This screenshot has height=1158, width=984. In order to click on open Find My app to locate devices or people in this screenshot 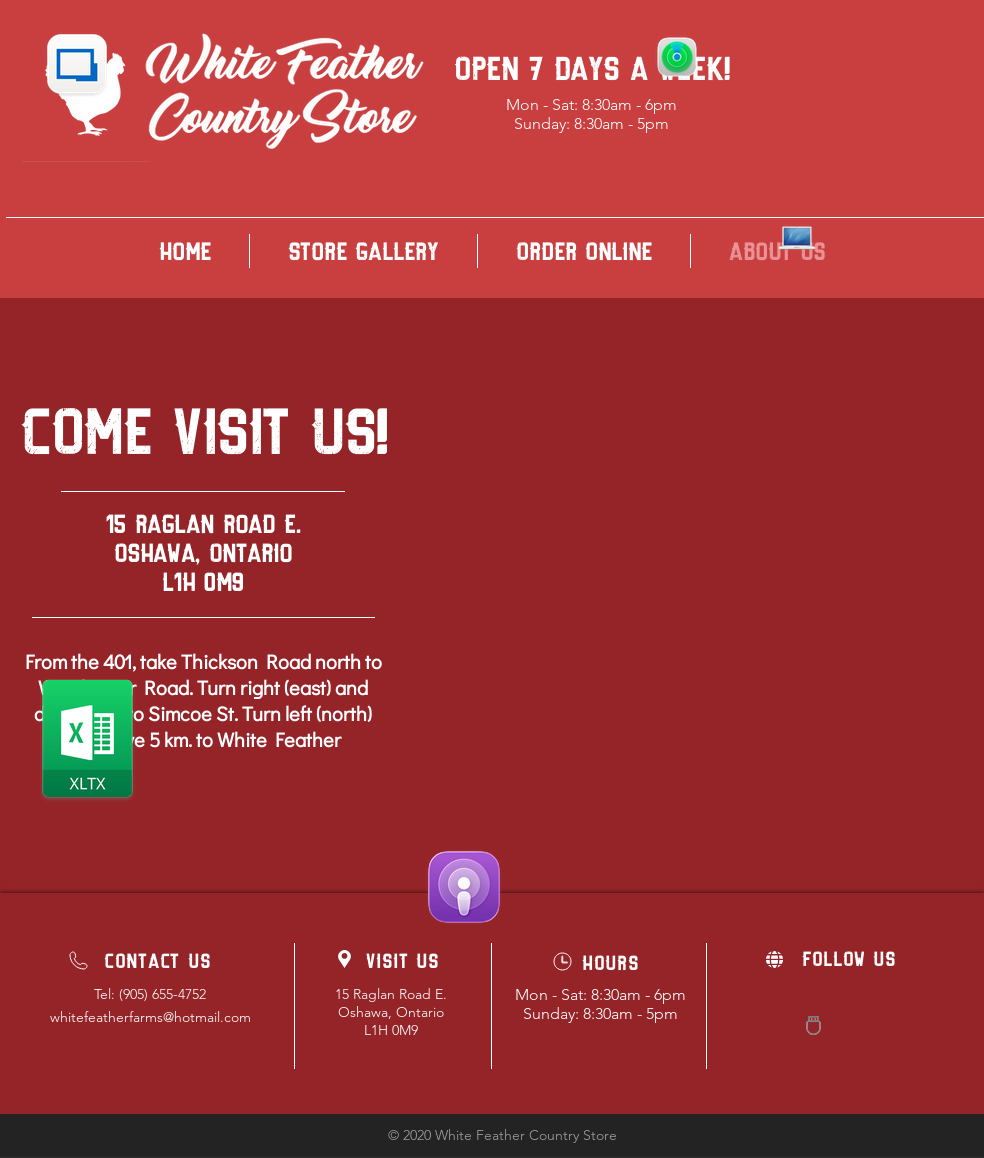, I will do `click(677, 57)`.